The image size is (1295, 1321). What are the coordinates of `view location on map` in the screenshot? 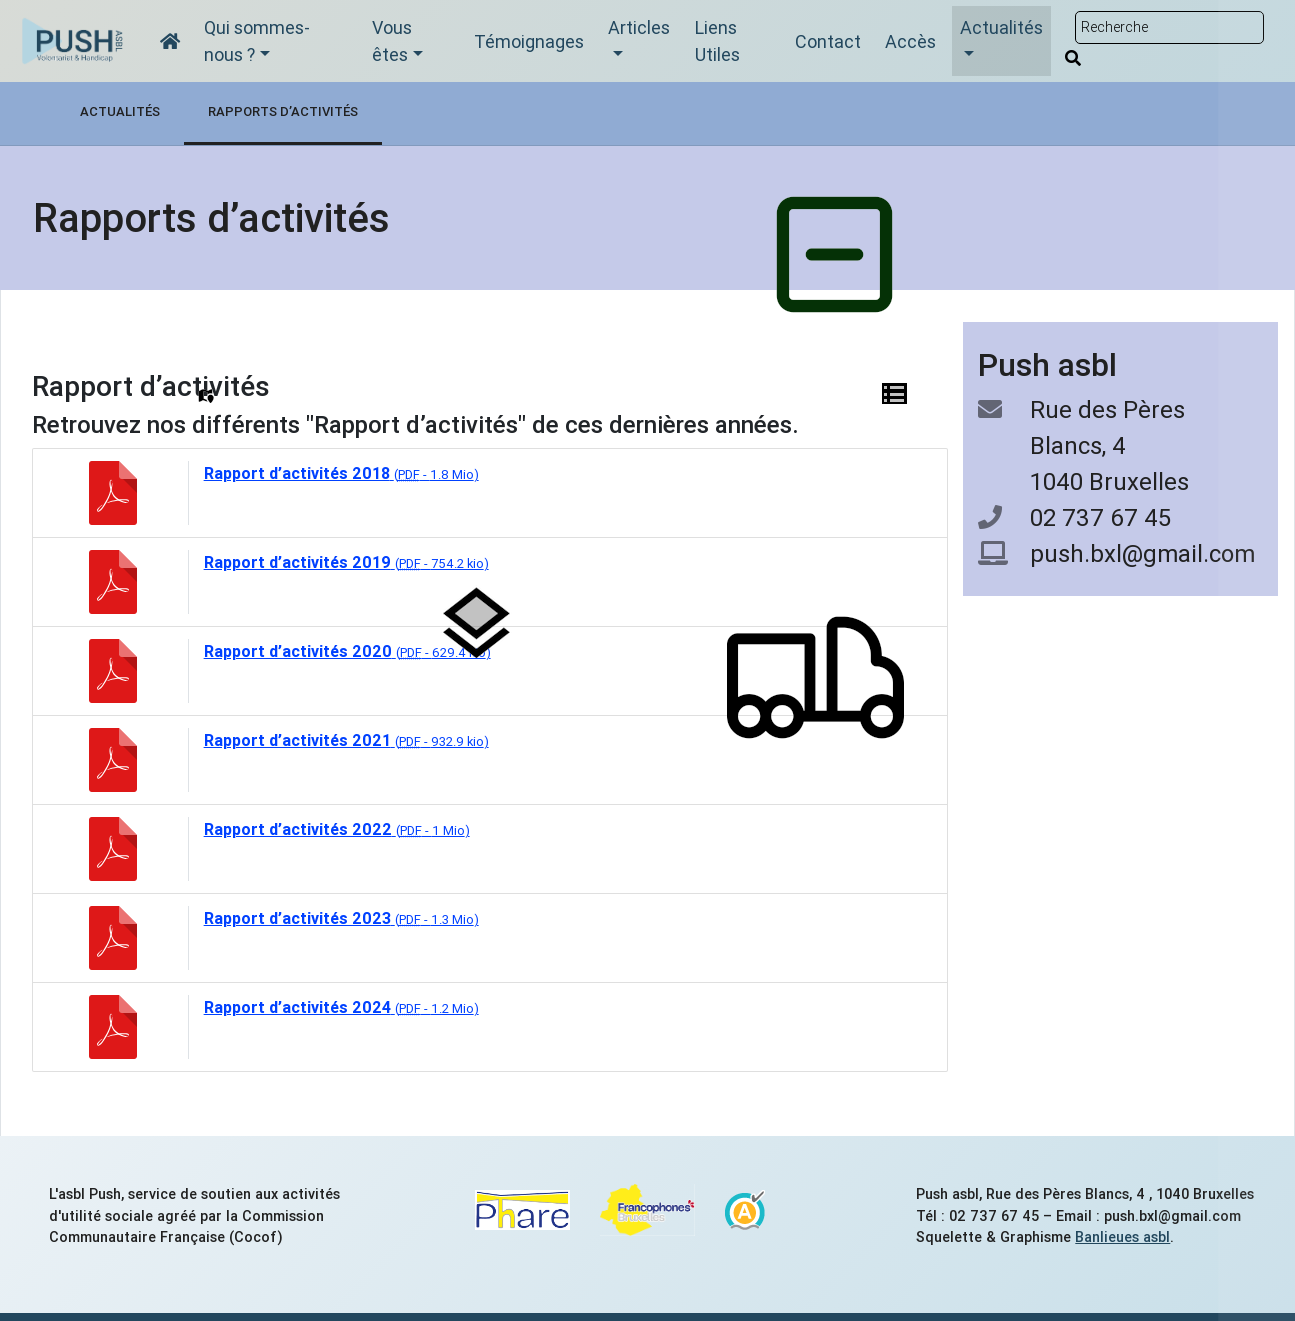 It's located at (205, 395).